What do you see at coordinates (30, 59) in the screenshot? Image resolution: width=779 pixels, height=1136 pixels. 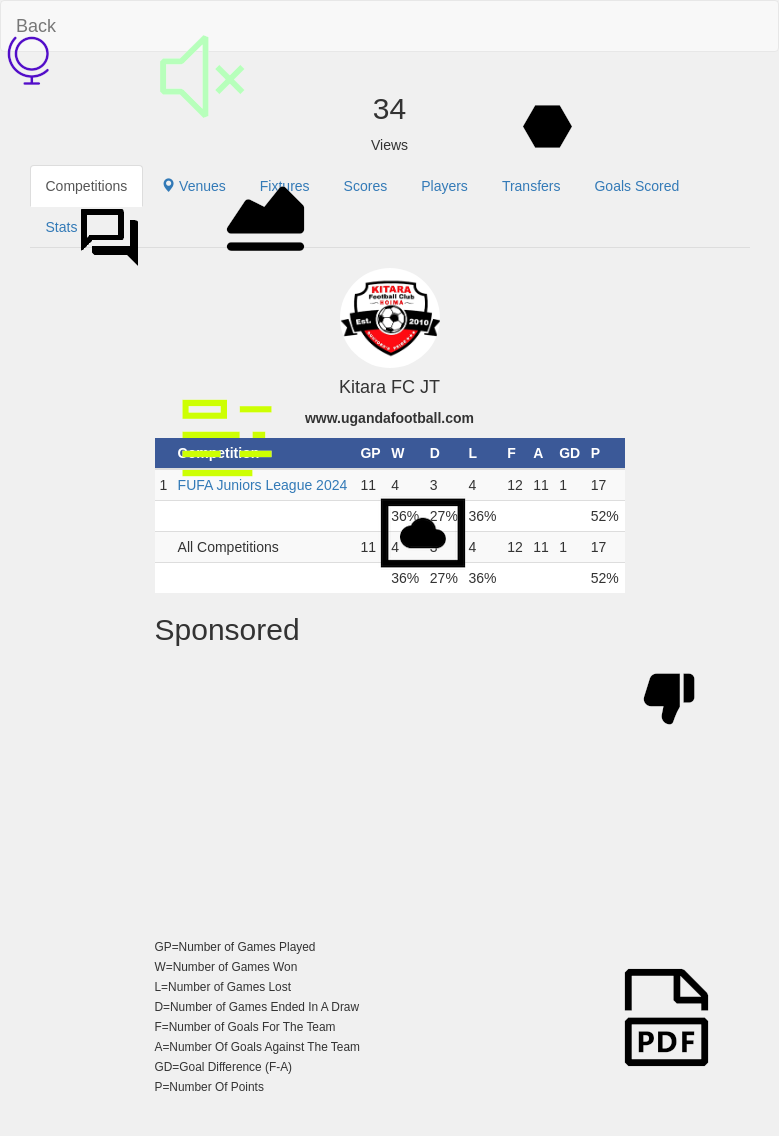 I see `access global or international settings` at bounding box center [30, 59].